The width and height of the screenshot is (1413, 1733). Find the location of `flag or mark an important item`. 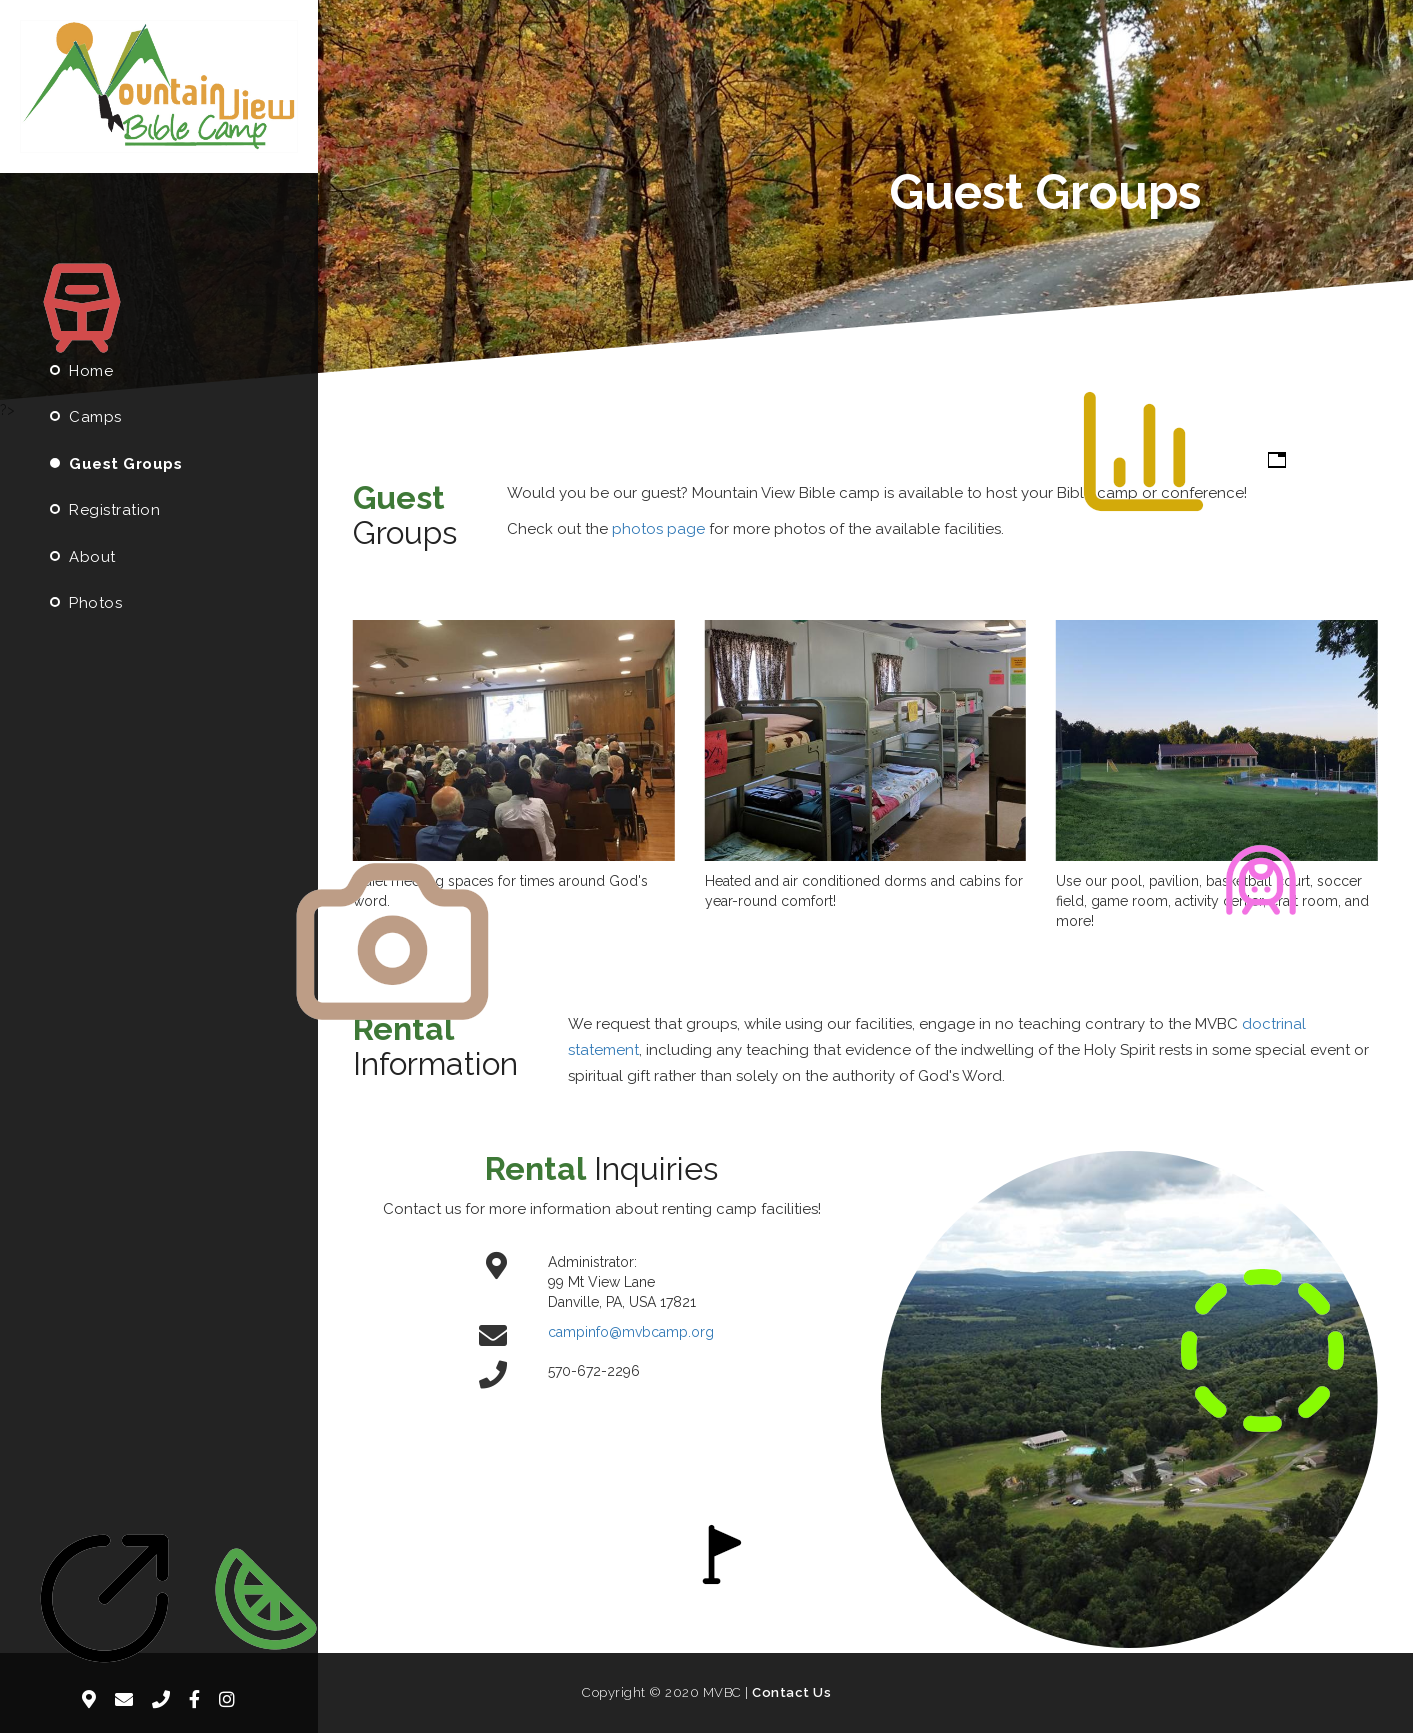

flag or mark an important item is located at coordinates (717, 1554).